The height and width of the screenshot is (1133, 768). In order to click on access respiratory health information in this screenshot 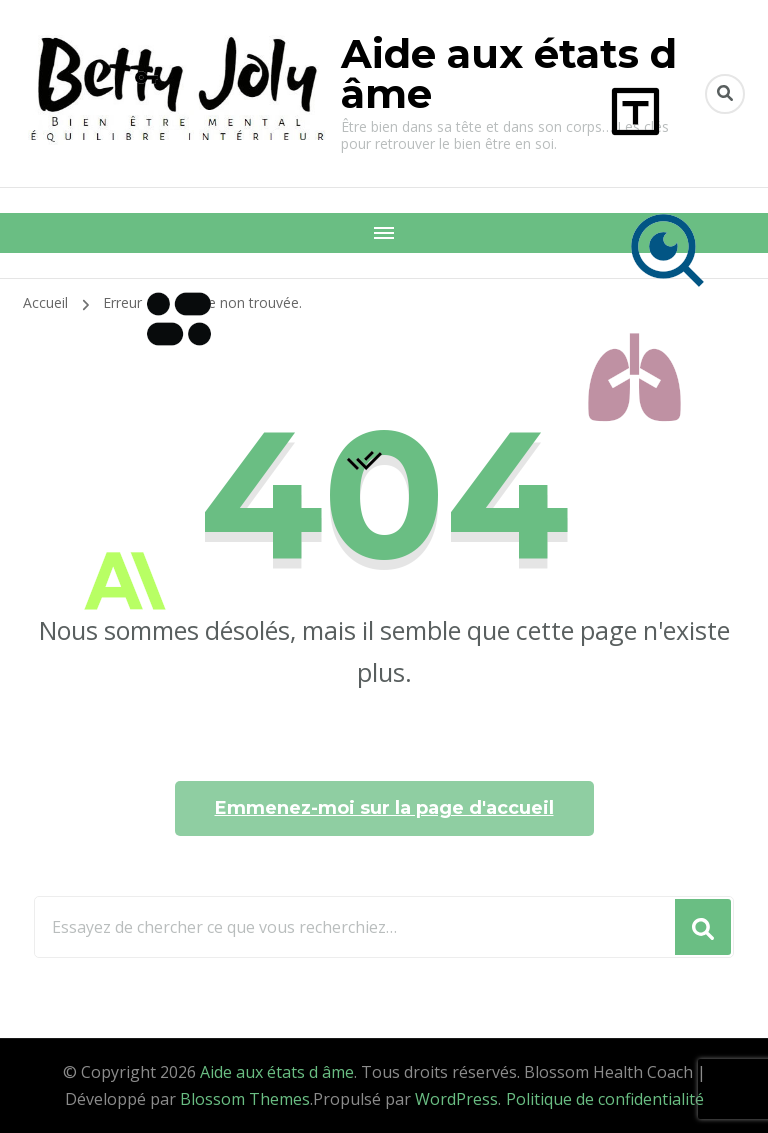, I will do `click(634, 379)`.